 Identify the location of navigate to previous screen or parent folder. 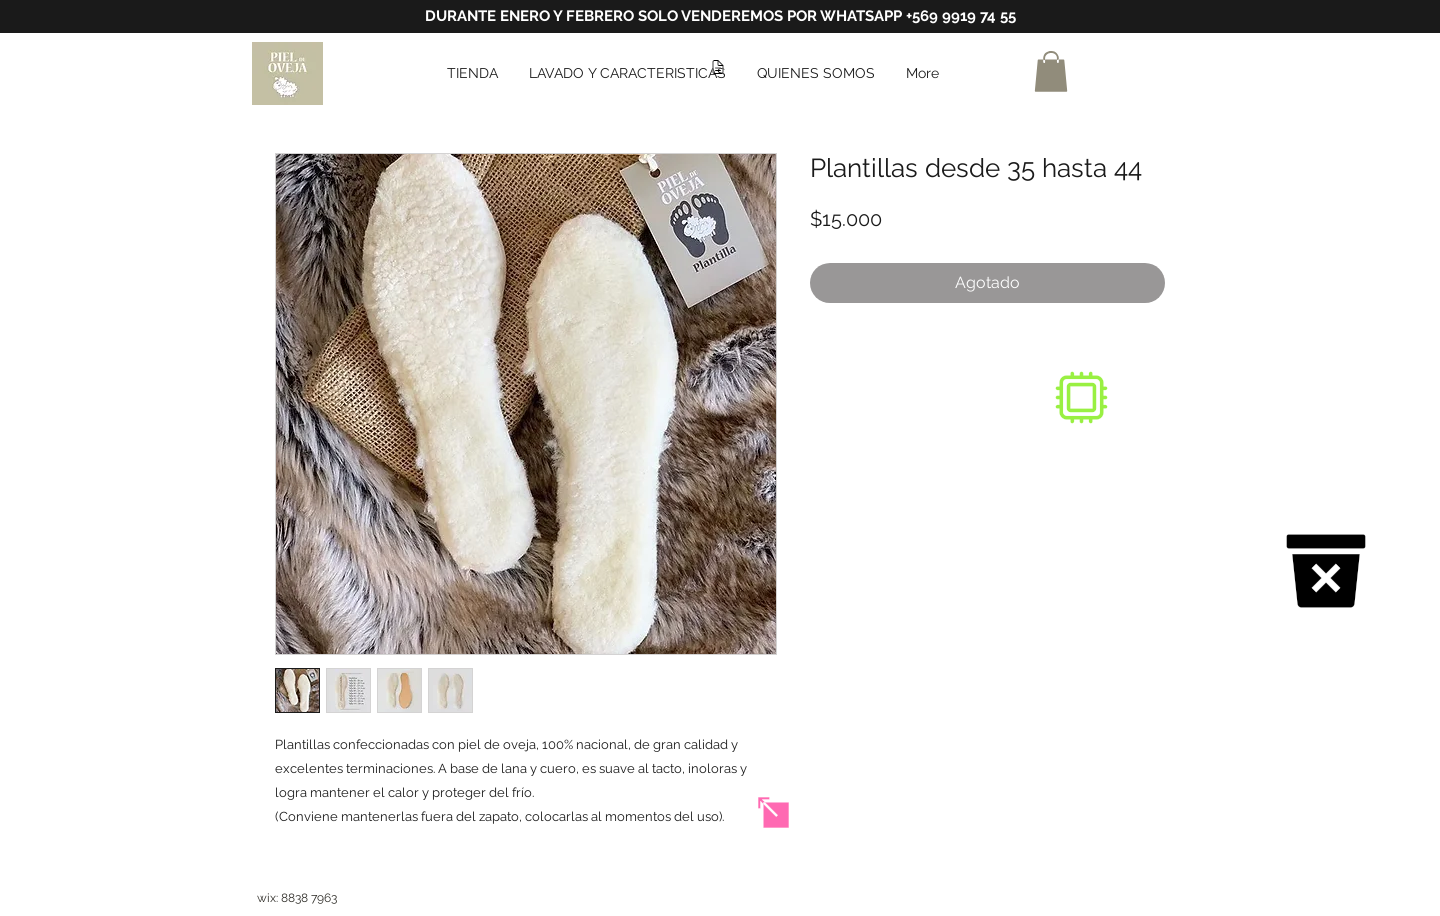
(773, 812).